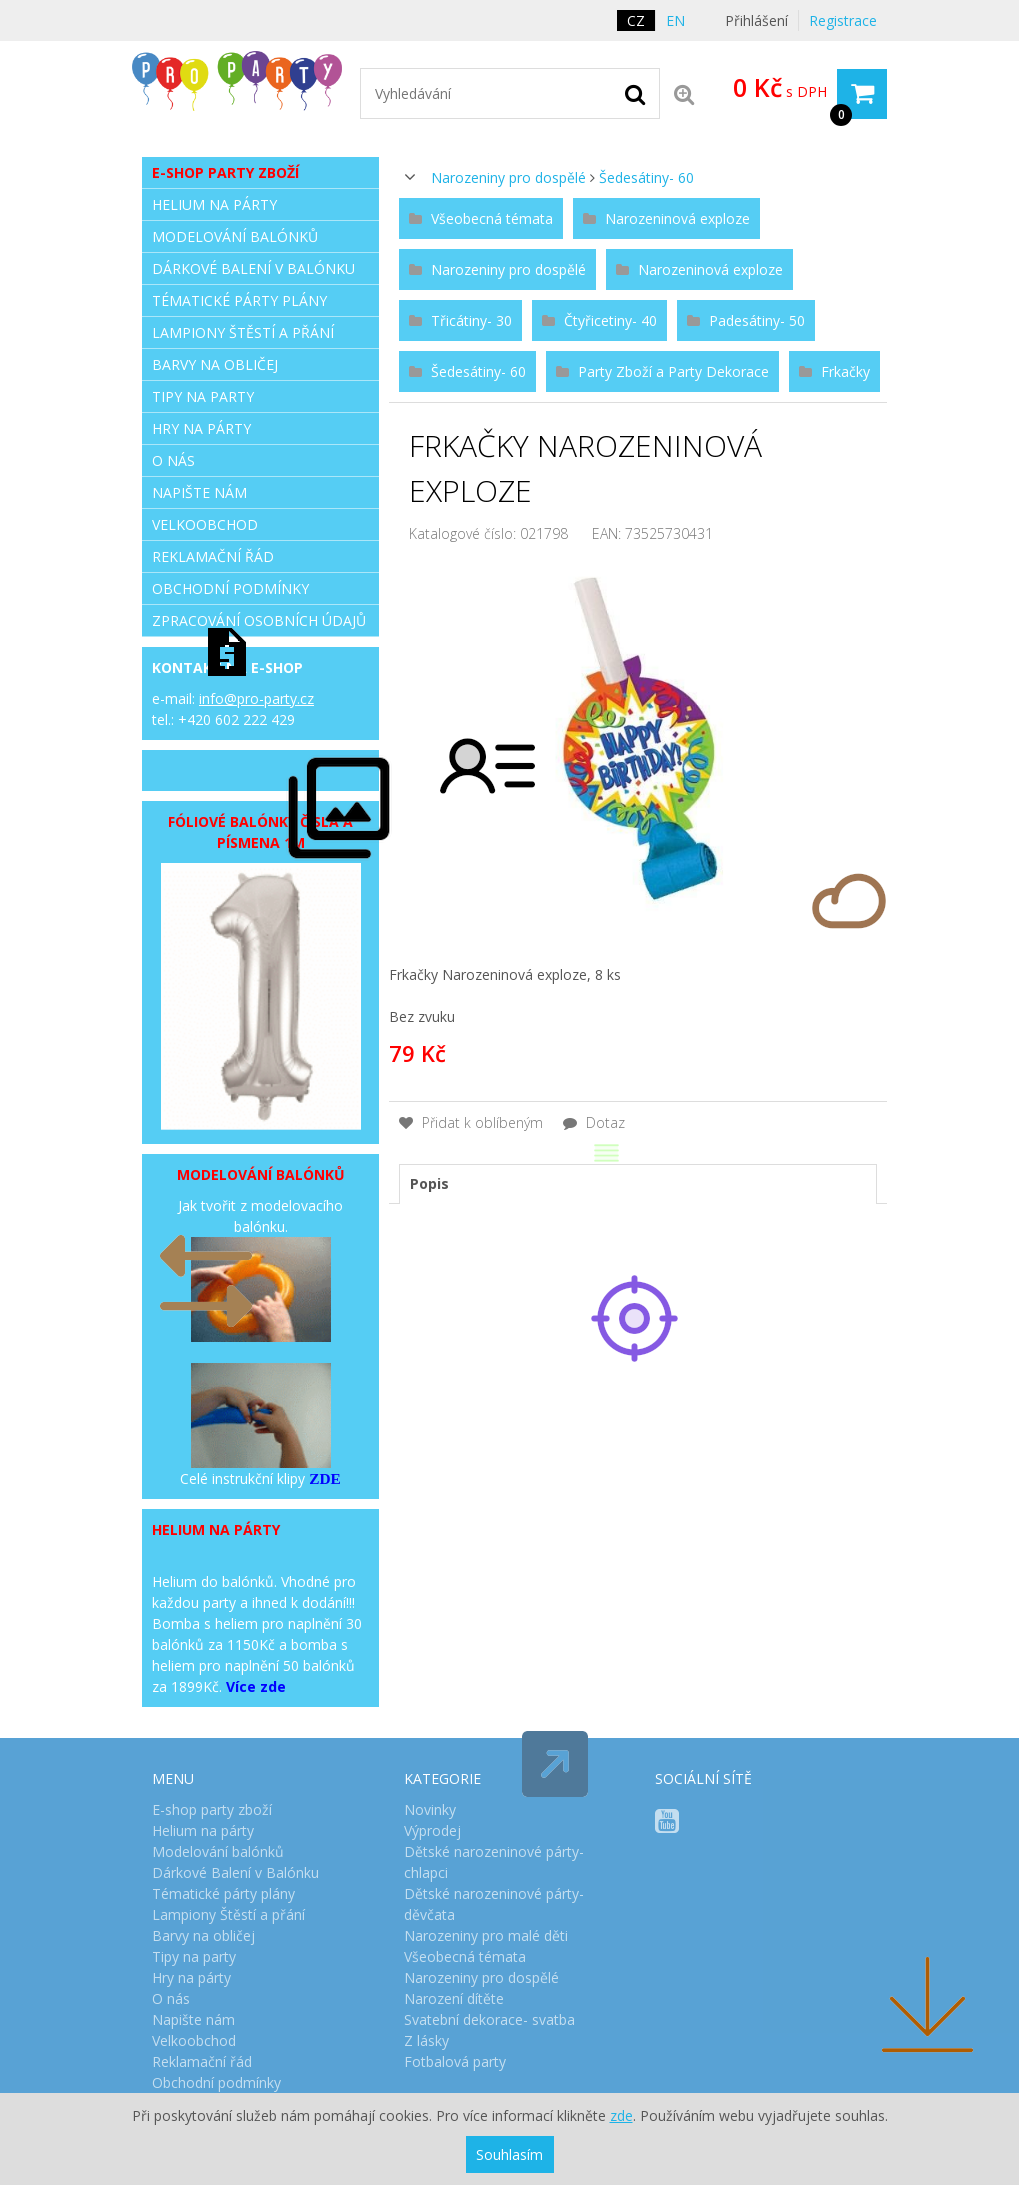  Describe the element at coordinates (555, 1764) in the screenshot. I see `open link in new tab or window` at that location.